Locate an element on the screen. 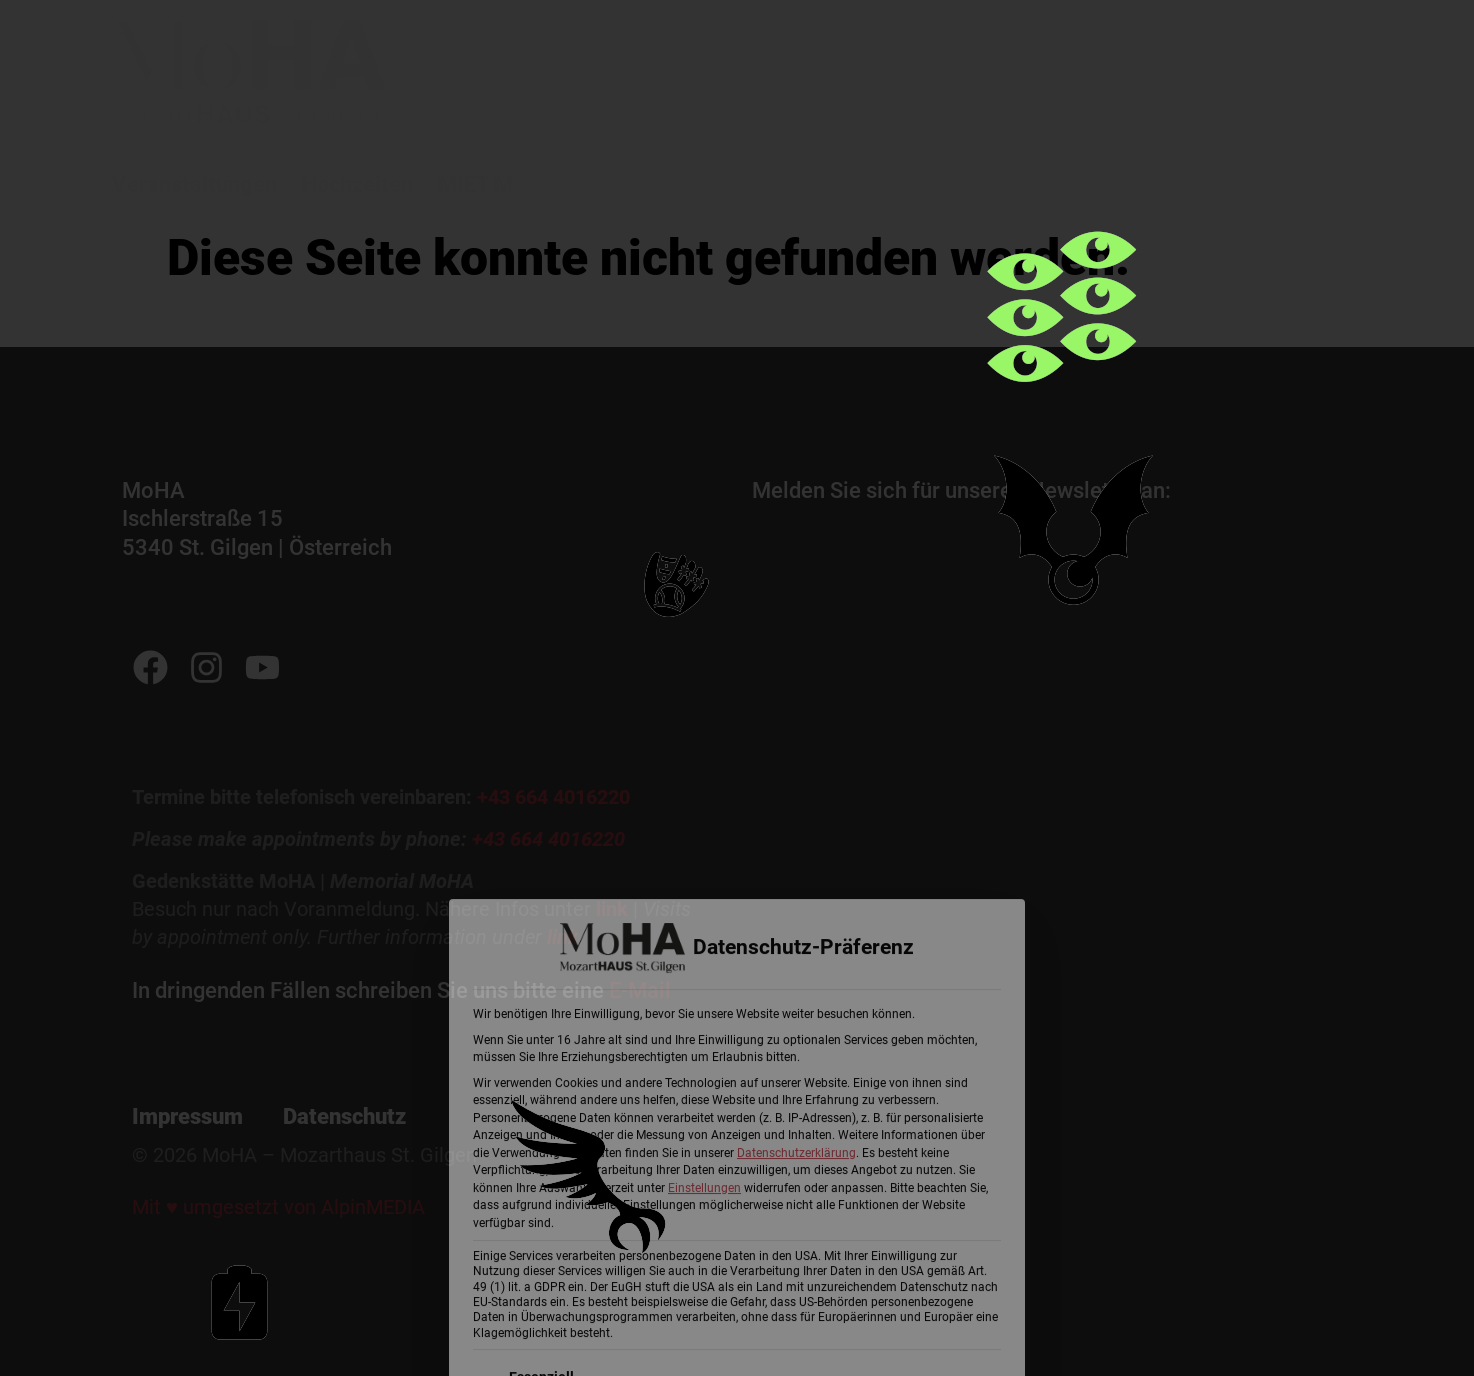 Image resolution: width=1474 pixels, height=1376 pixels. speed boost or agility power-up is located at coordinates (588, 1177).